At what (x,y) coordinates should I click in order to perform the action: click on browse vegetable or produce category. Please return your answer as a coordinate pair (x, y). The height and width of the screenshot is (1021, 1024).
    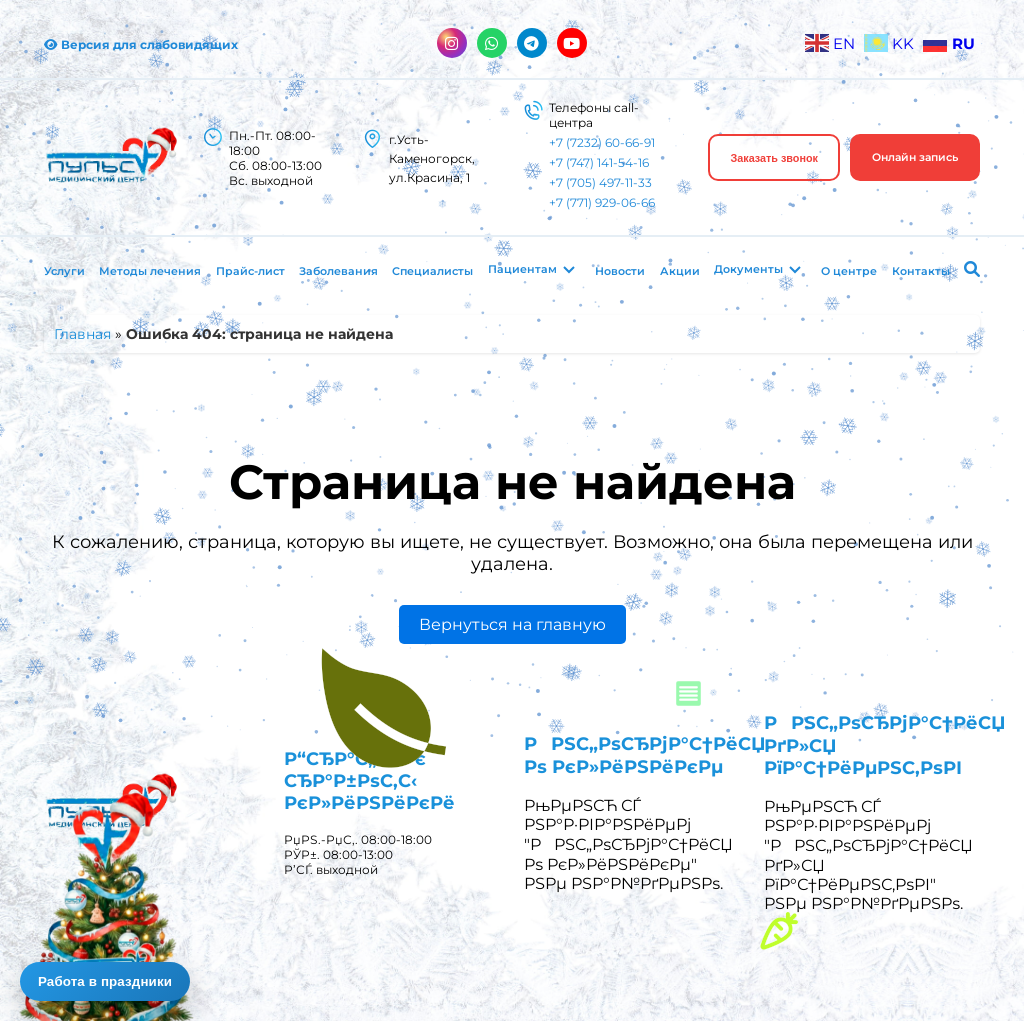
    Looking at the image, I should click on (778, 931).